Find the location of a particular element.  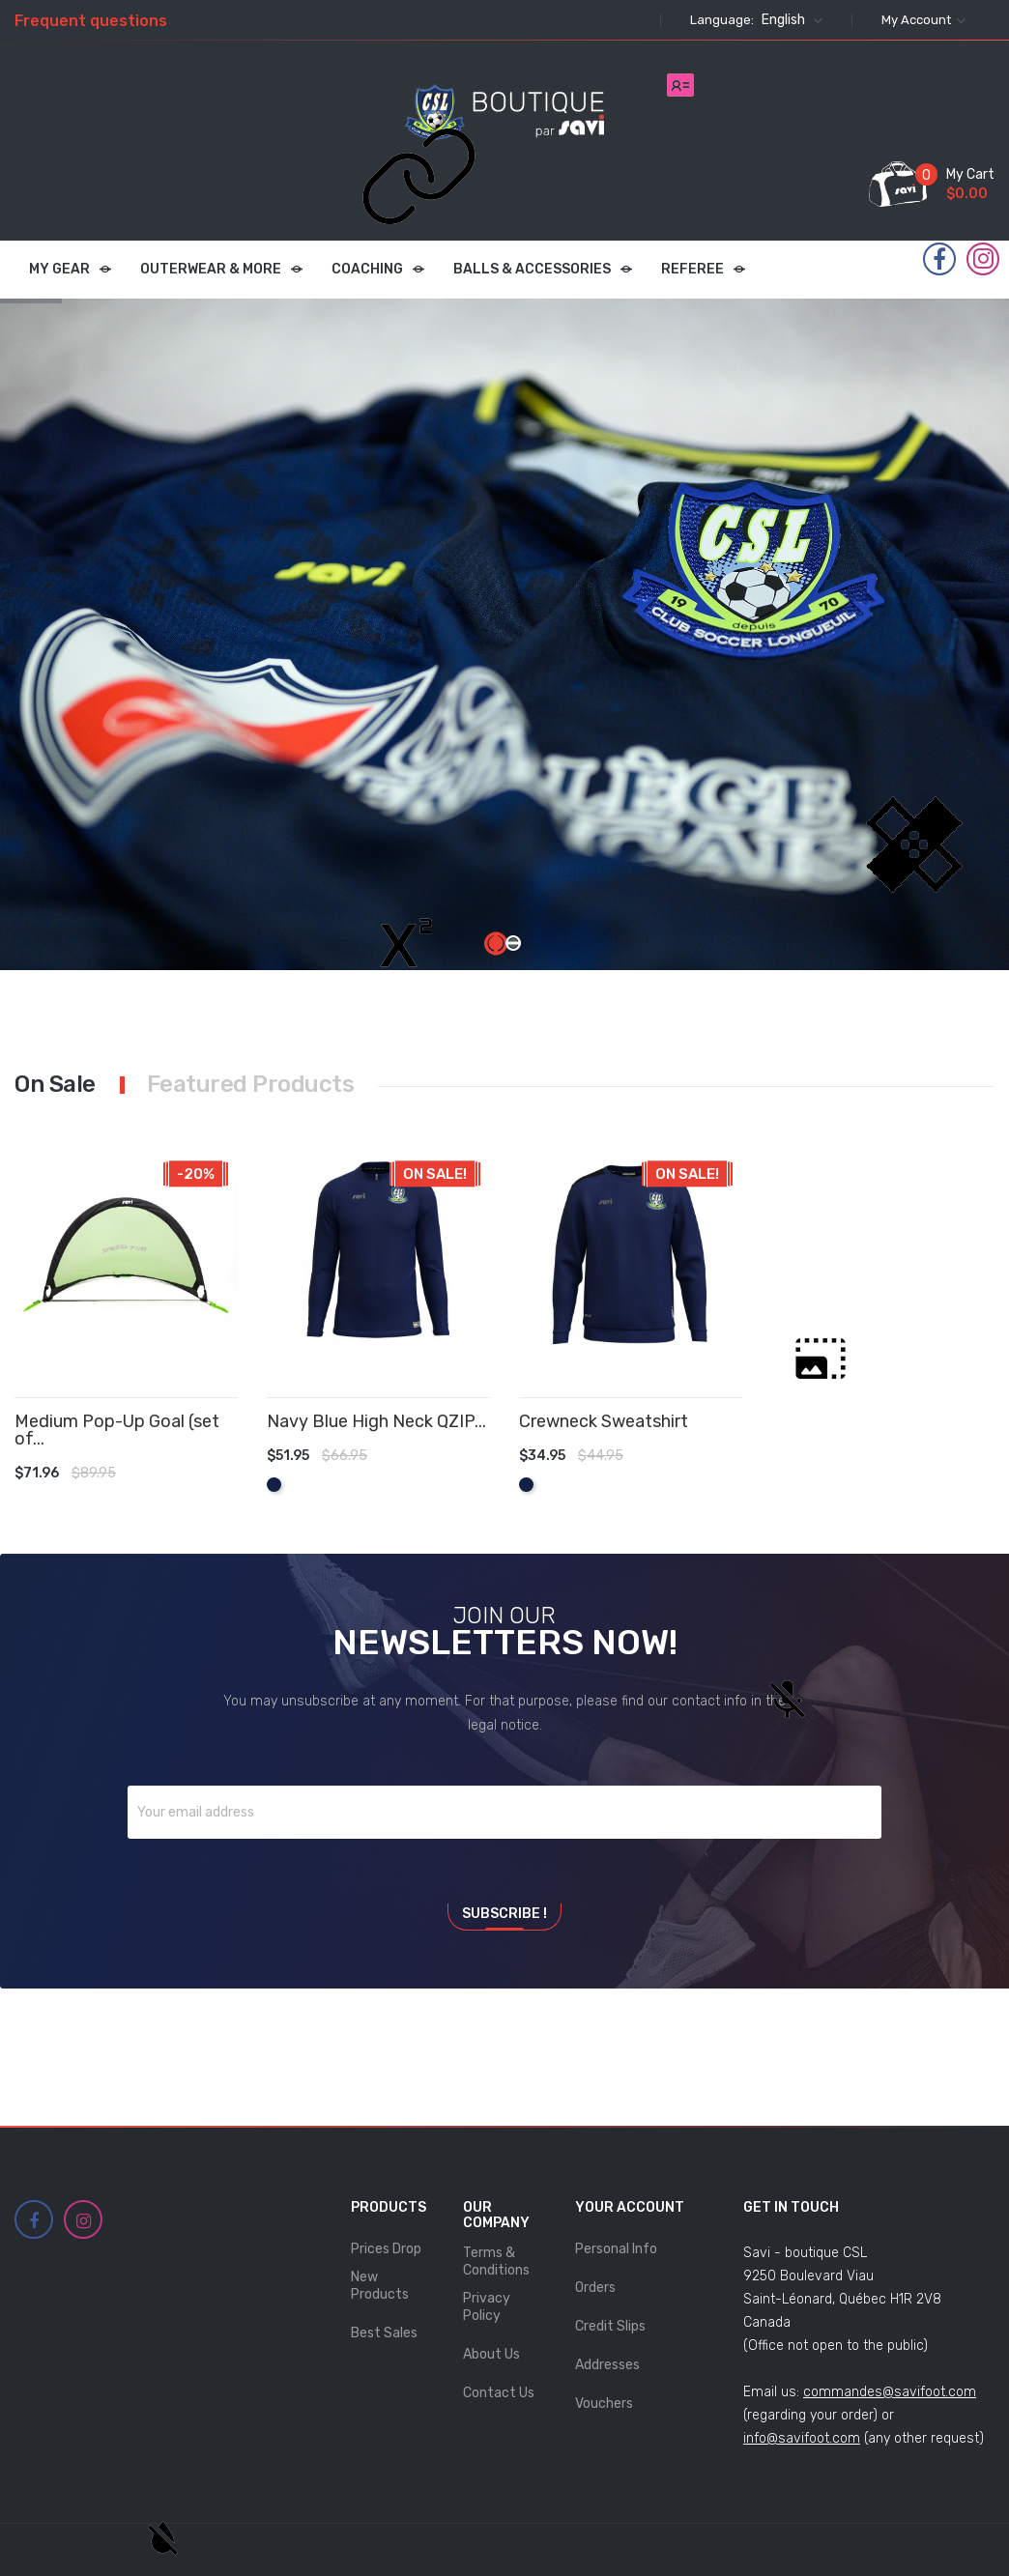

copy or share a link is located at coordinates (418, 176).